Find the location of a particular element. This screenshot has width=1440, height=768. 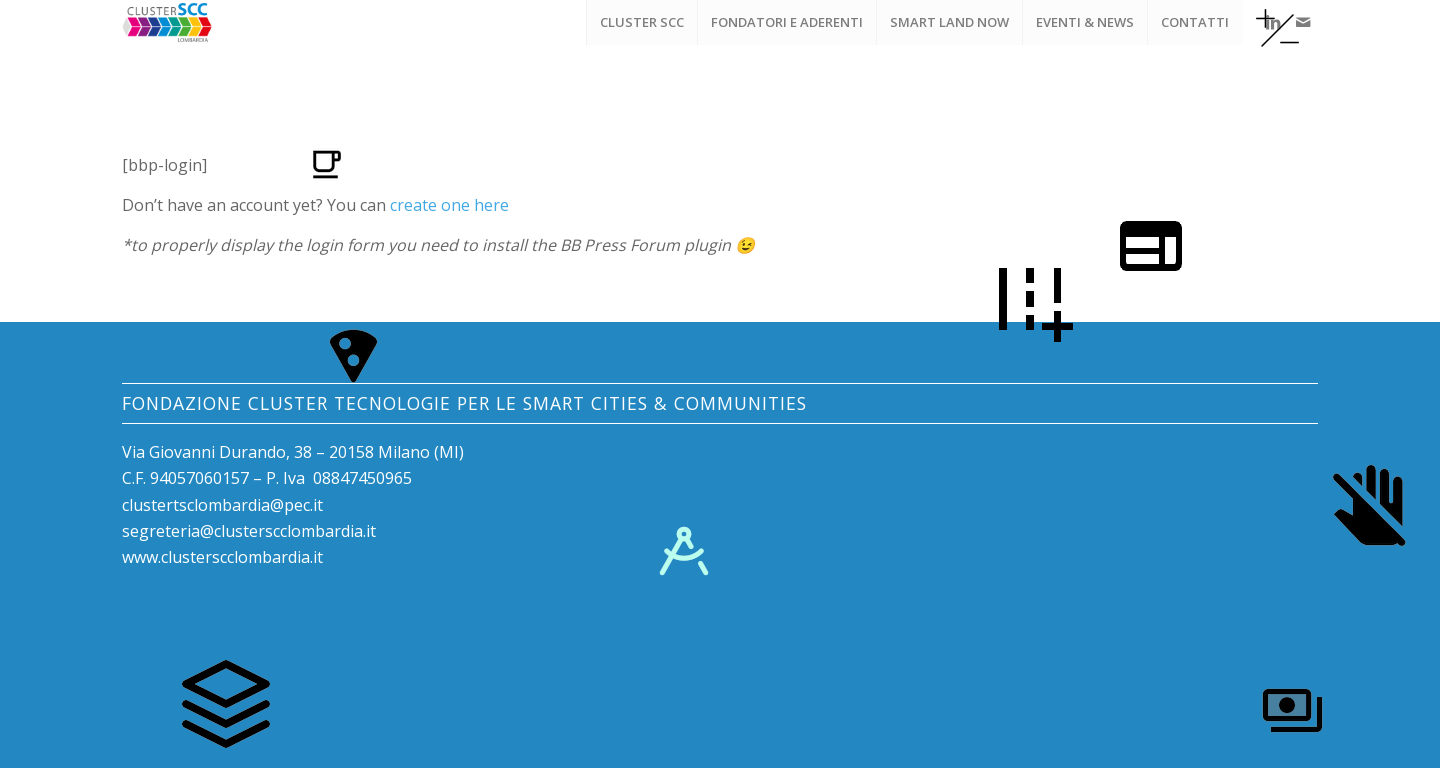

do not touch - touchscreen disabled is located at coordinates (1372, 507).